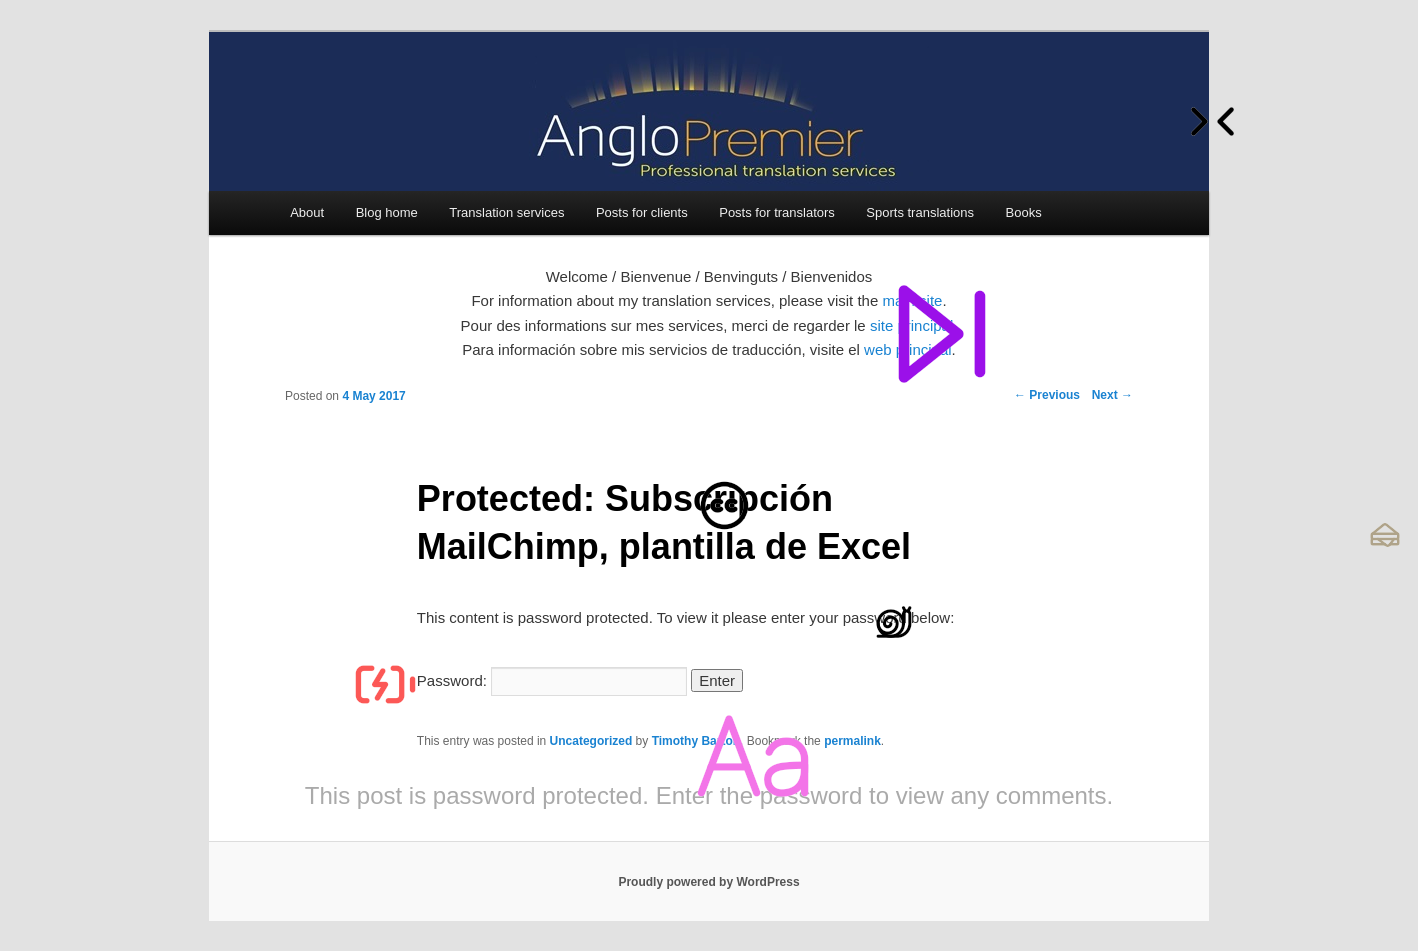 Image resolution: width=1418 pixels, height=951 pixels. Describe the element at coordinates (1212, 121) in the screenshot. I see `collapse or minimize a panel` at that location.